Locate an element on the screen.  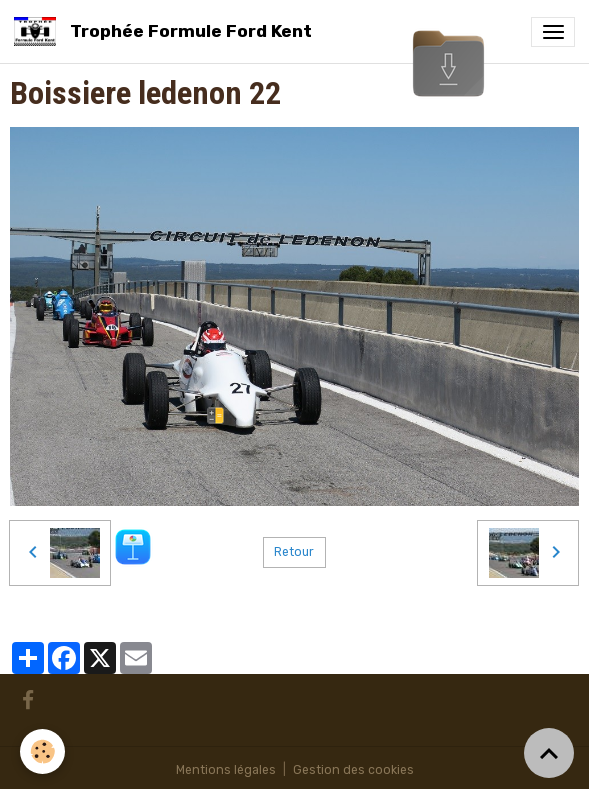
access your downloads folder is located at coordinates (448, 63).